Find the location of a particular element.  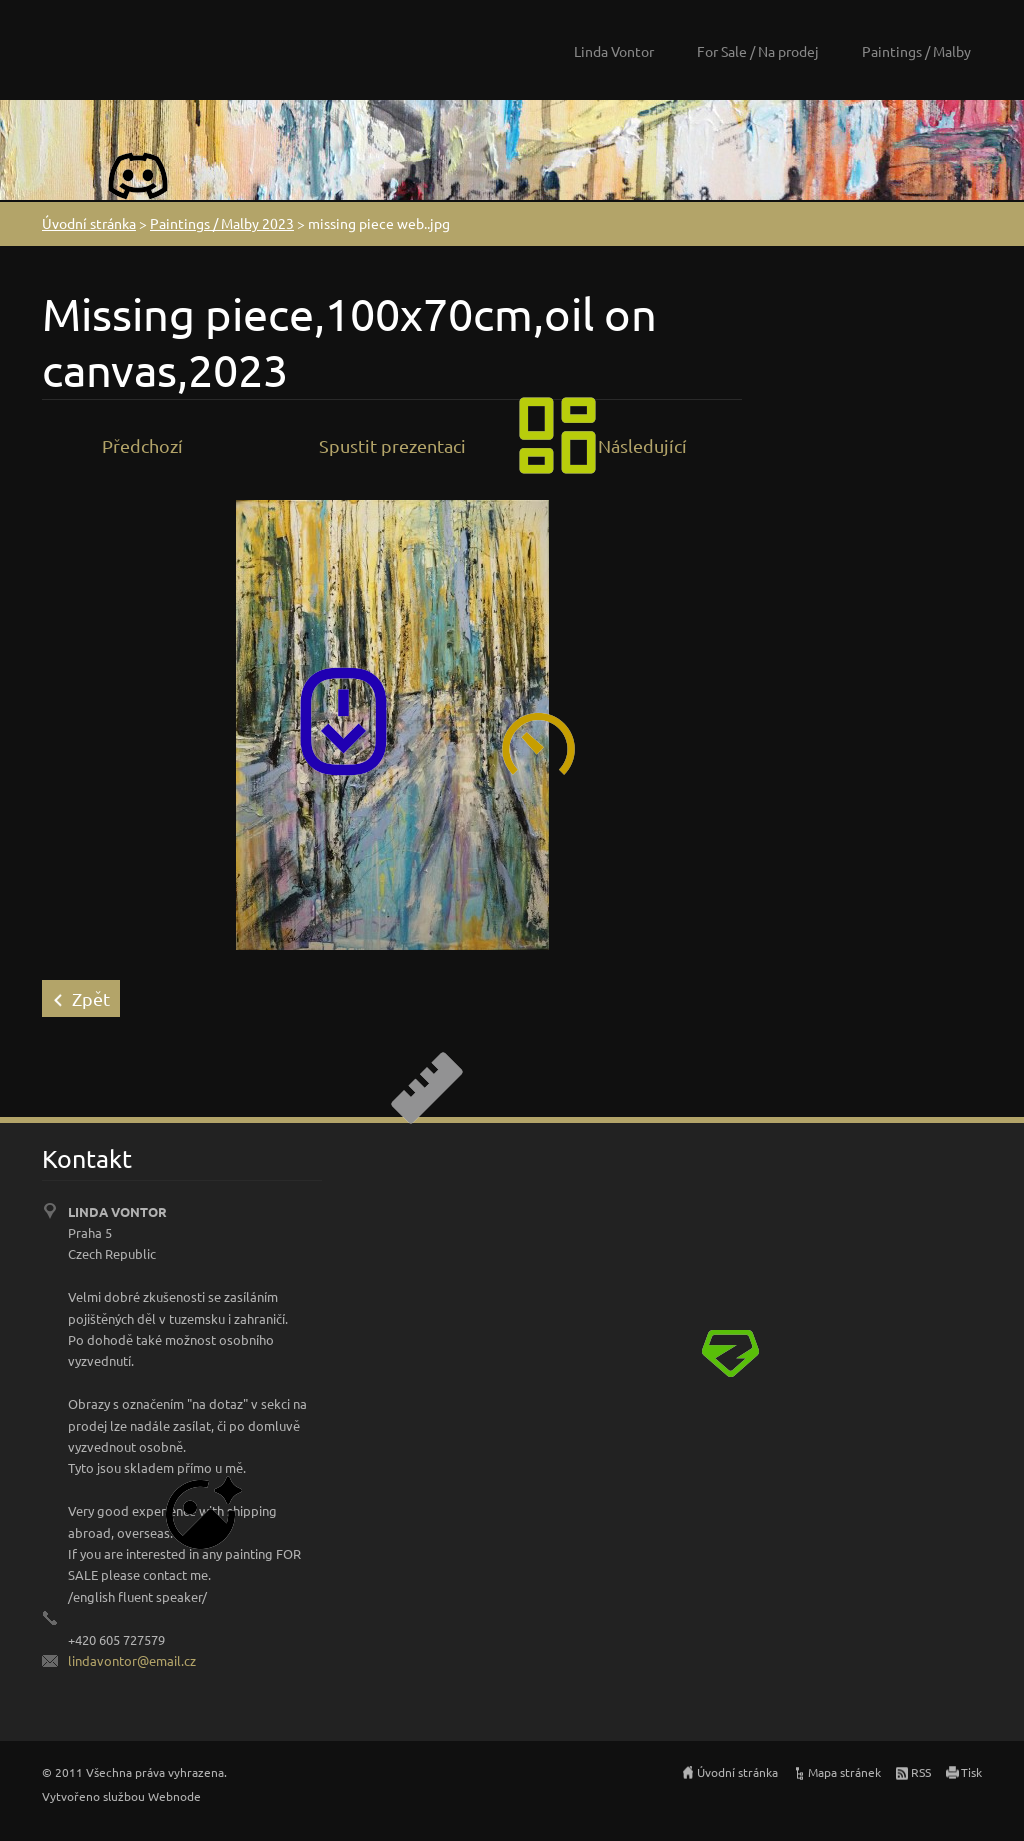

zod typescript validation library logo is located at coordinates (730, 1353).